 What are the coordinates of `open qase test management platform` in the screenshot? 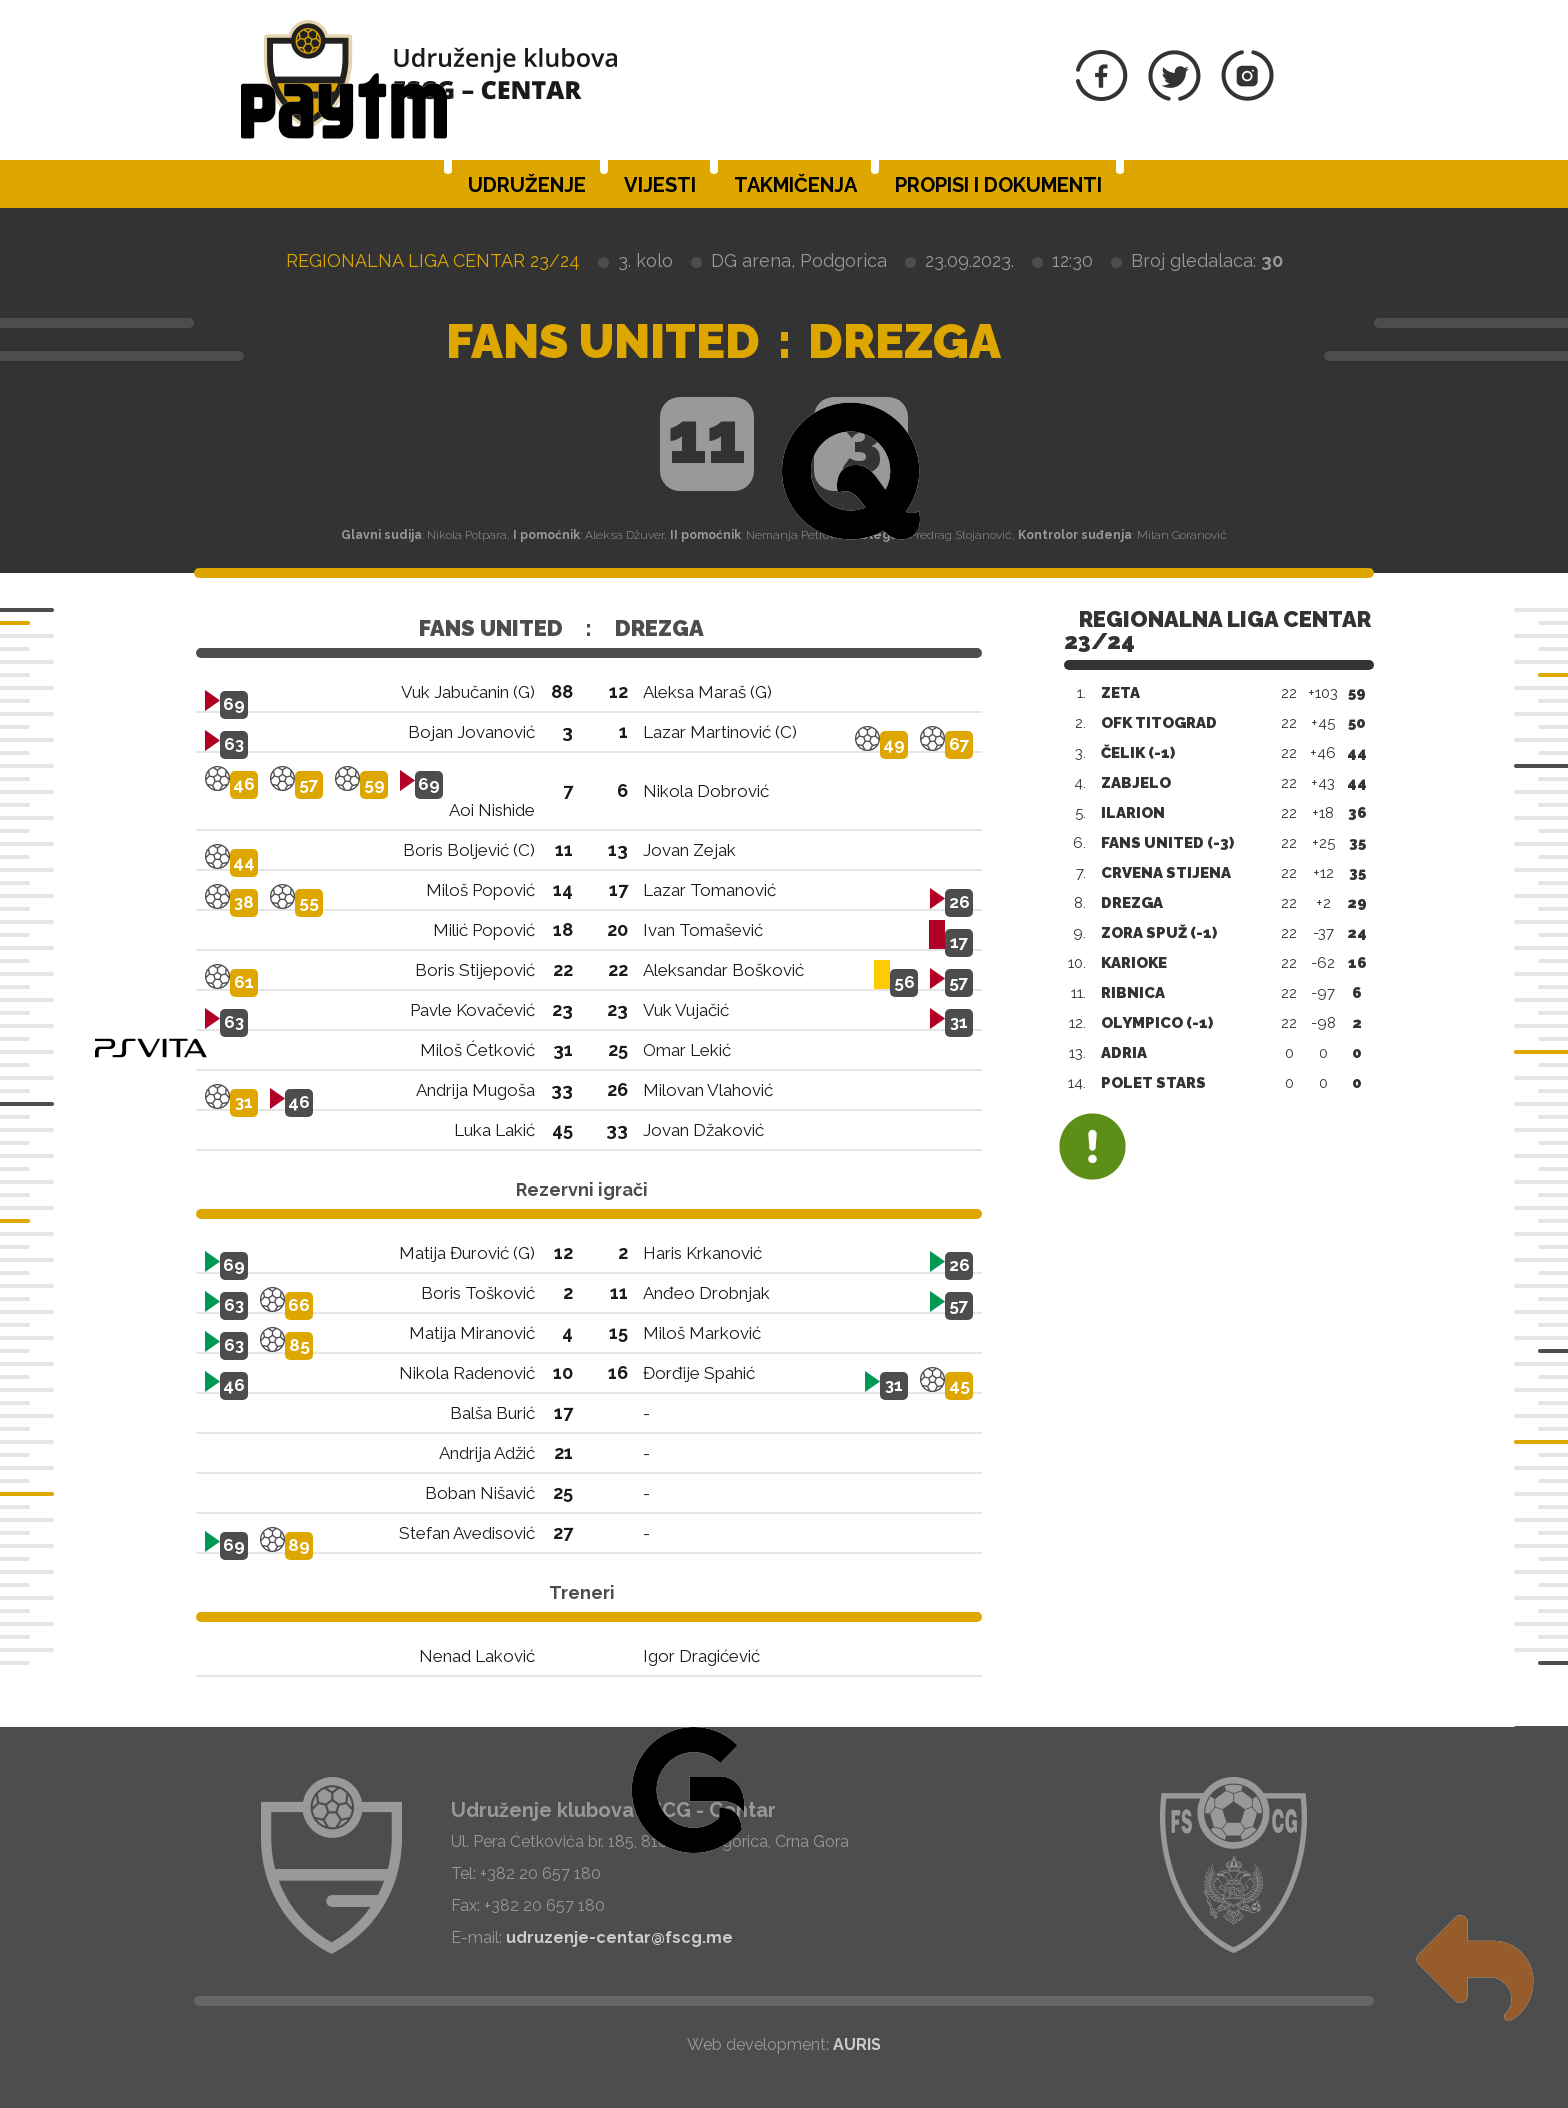 It's located at (851, 471).